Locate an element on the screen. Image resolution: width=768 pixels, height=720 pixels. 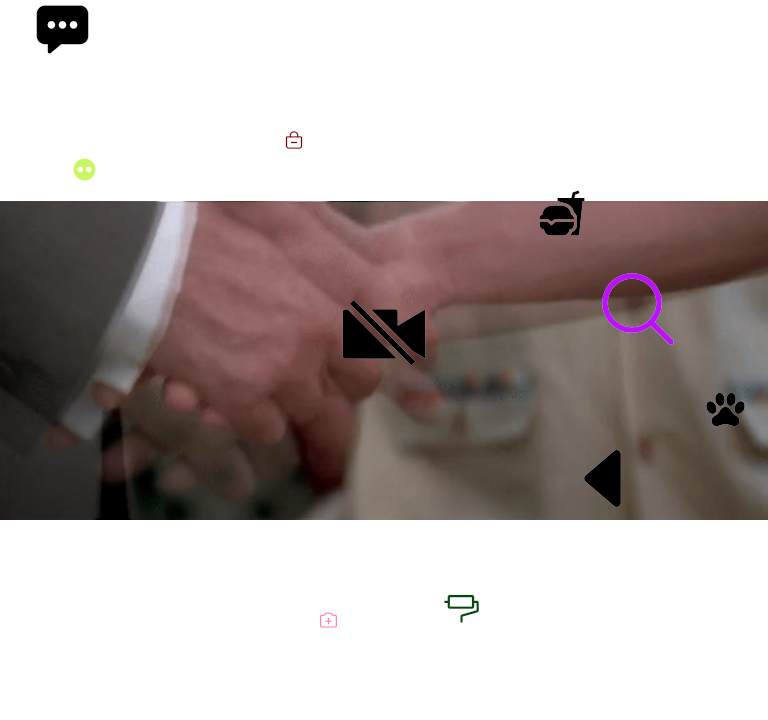
add a new photo is located at coordinates (328, 620).